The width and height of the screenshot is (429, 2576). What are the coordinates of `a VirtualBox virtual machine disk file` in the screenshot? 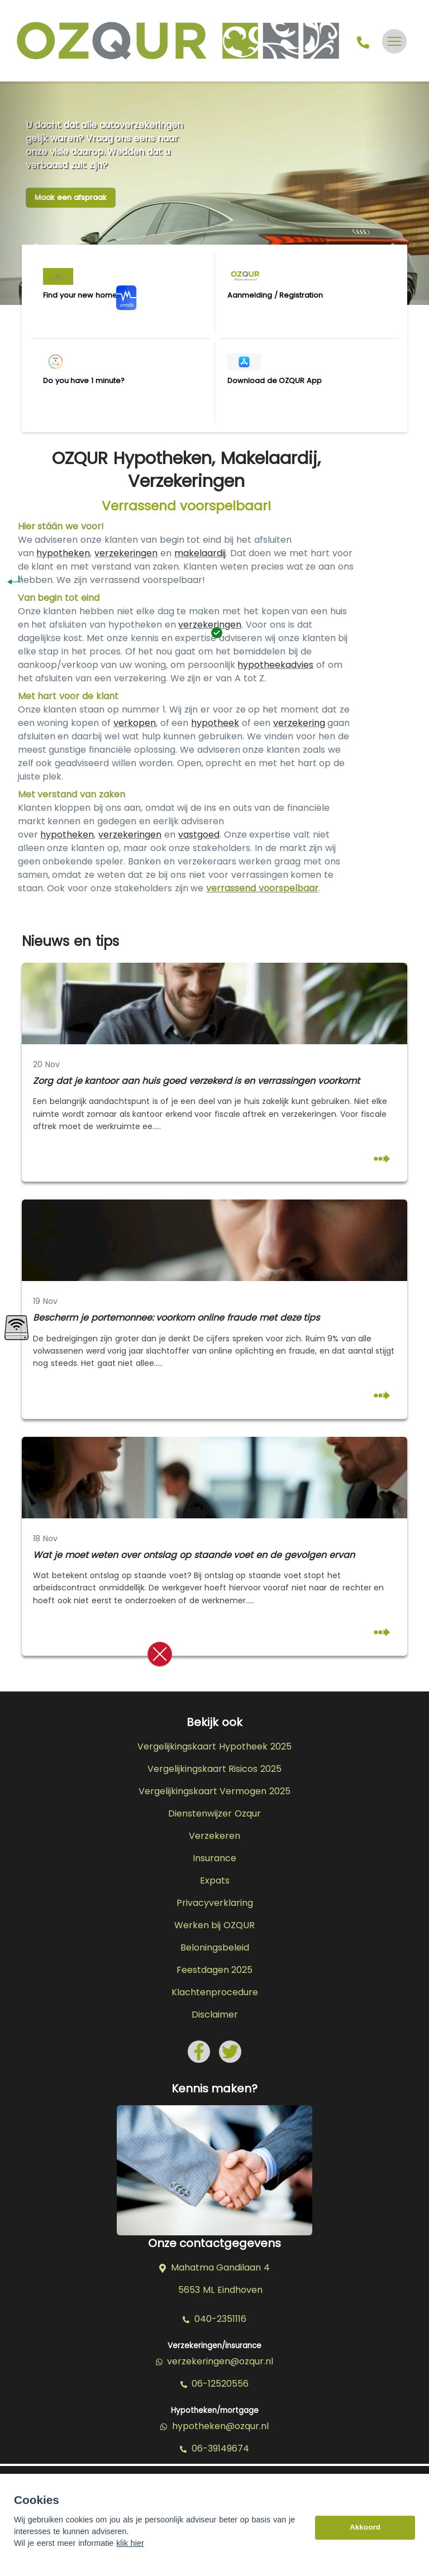 It's located at (126, 298).